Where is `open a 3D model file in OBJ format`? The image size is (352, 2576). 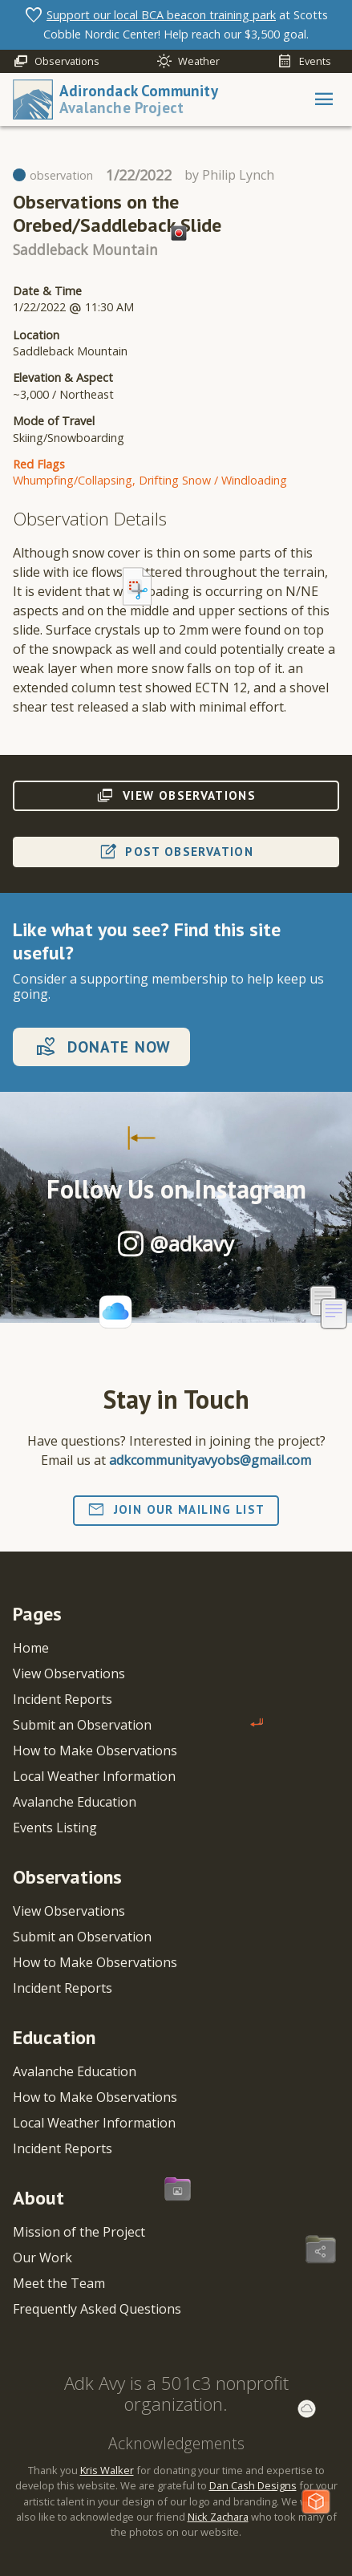
open a 3D model file in OBJ format is located at coordinates (316, 2501).